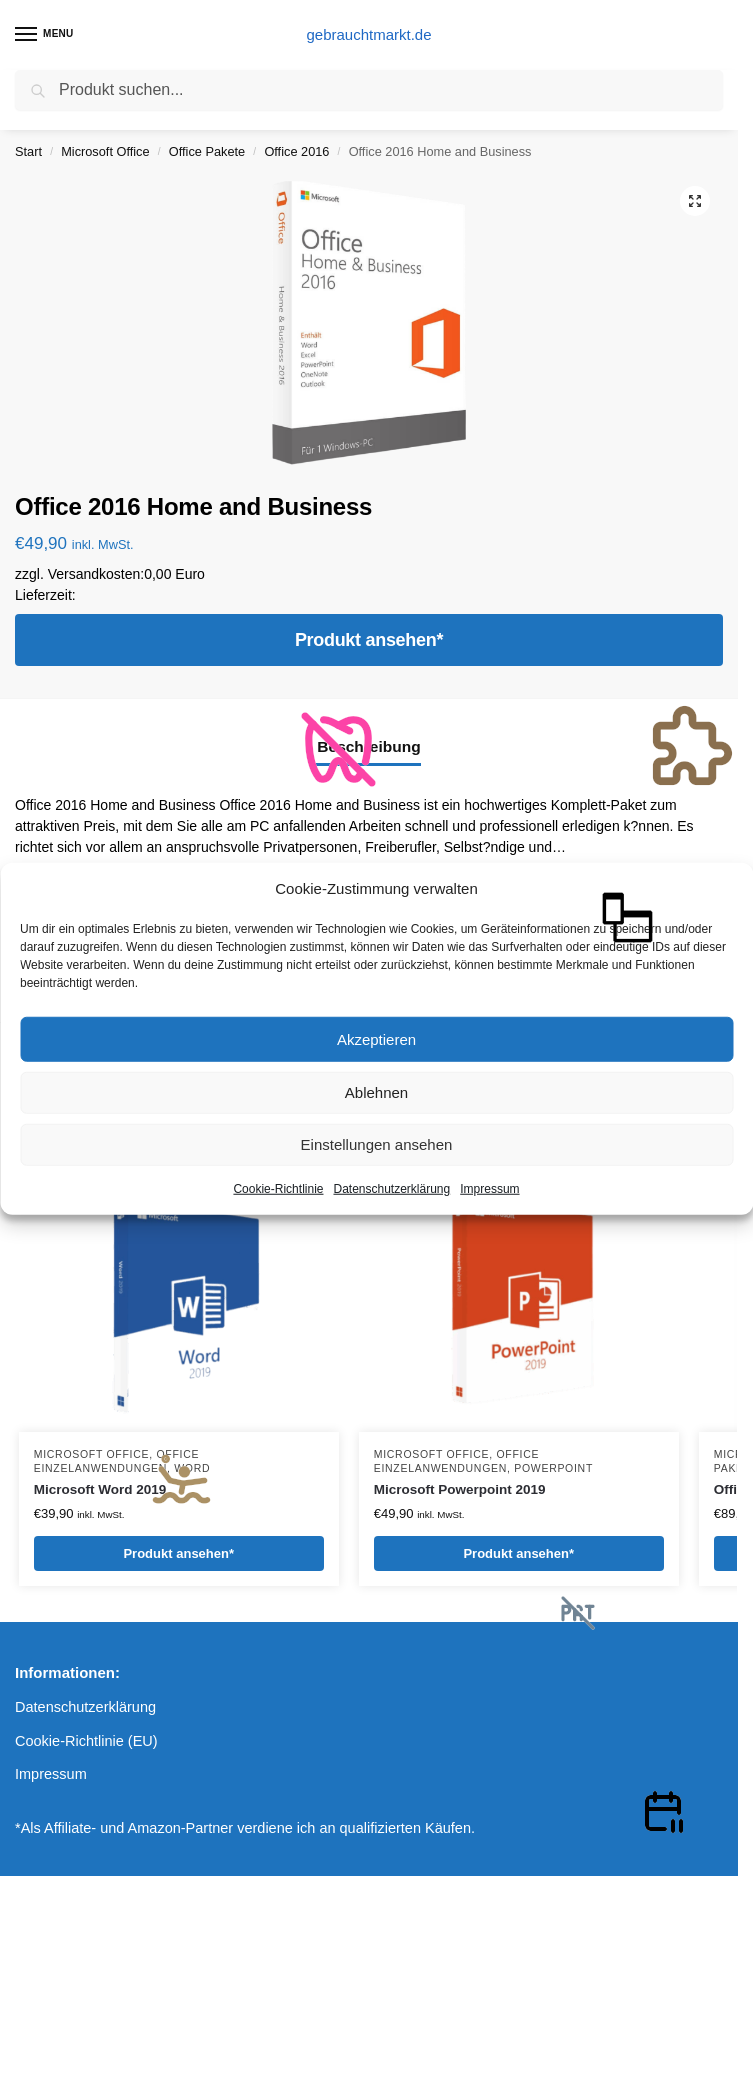 The width and height of the screenshot is (753, 2077). What do you see at coordinates (338, 749) in the screenshot?
I see `dental services unavailable` at bounding box center [338, 749].